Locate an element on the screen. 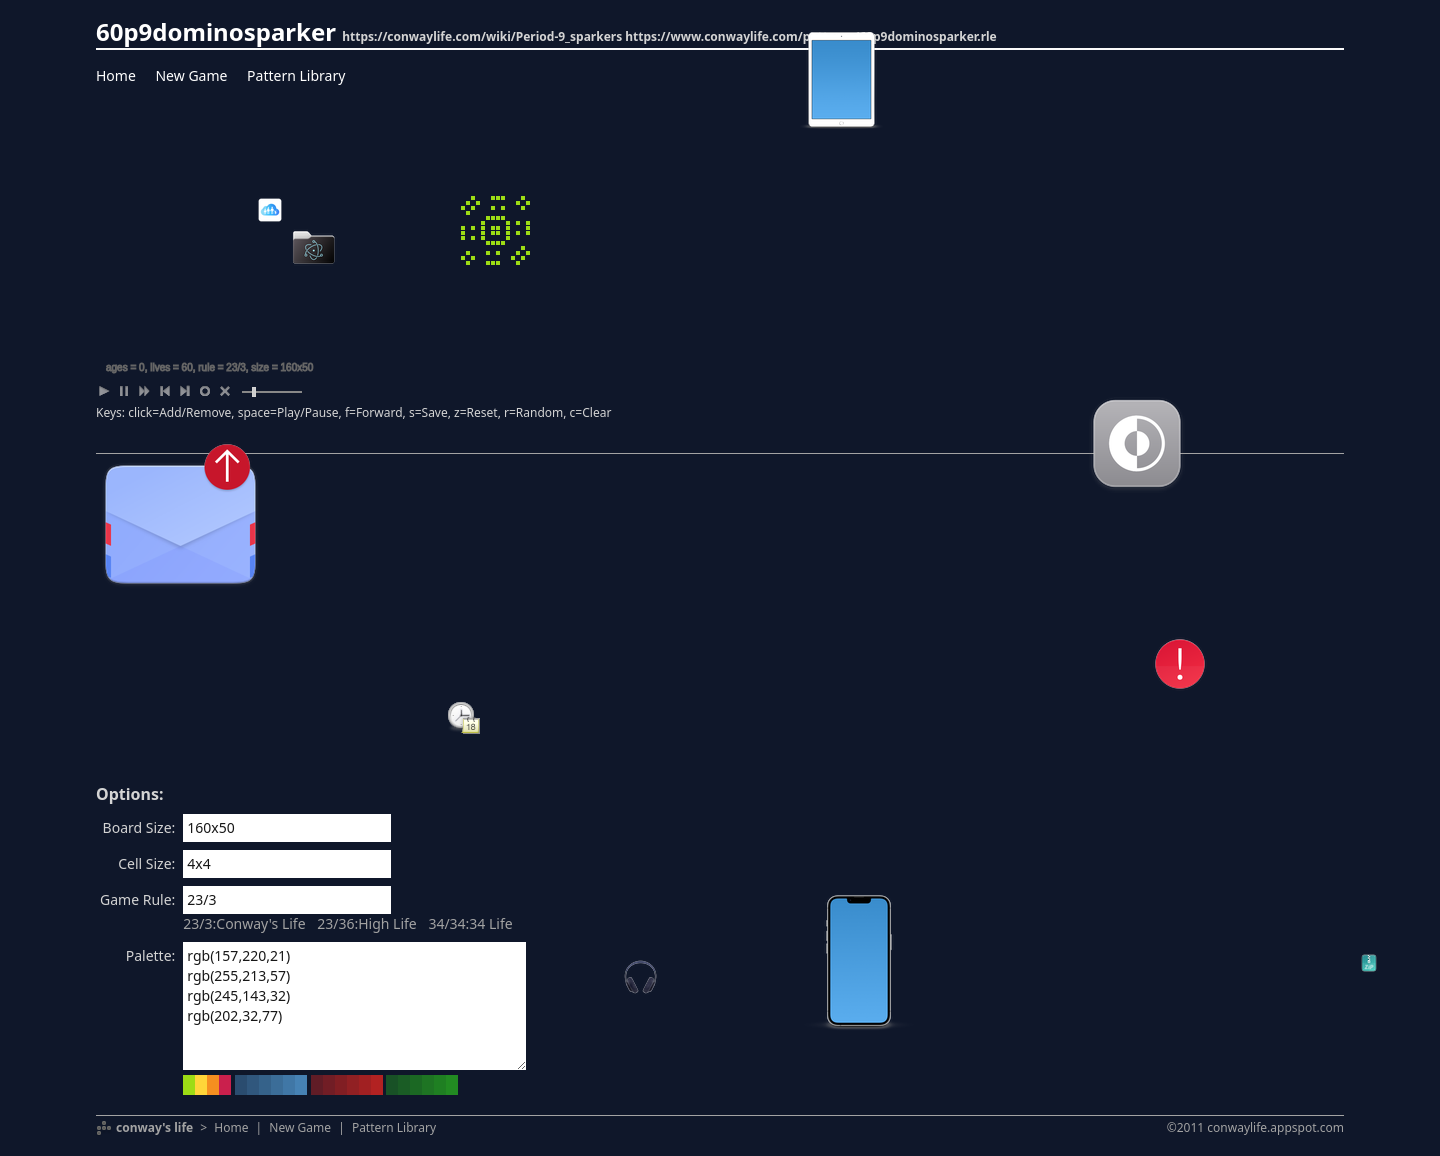  iPad device icon for system identification is located at coordinates (841, 80).